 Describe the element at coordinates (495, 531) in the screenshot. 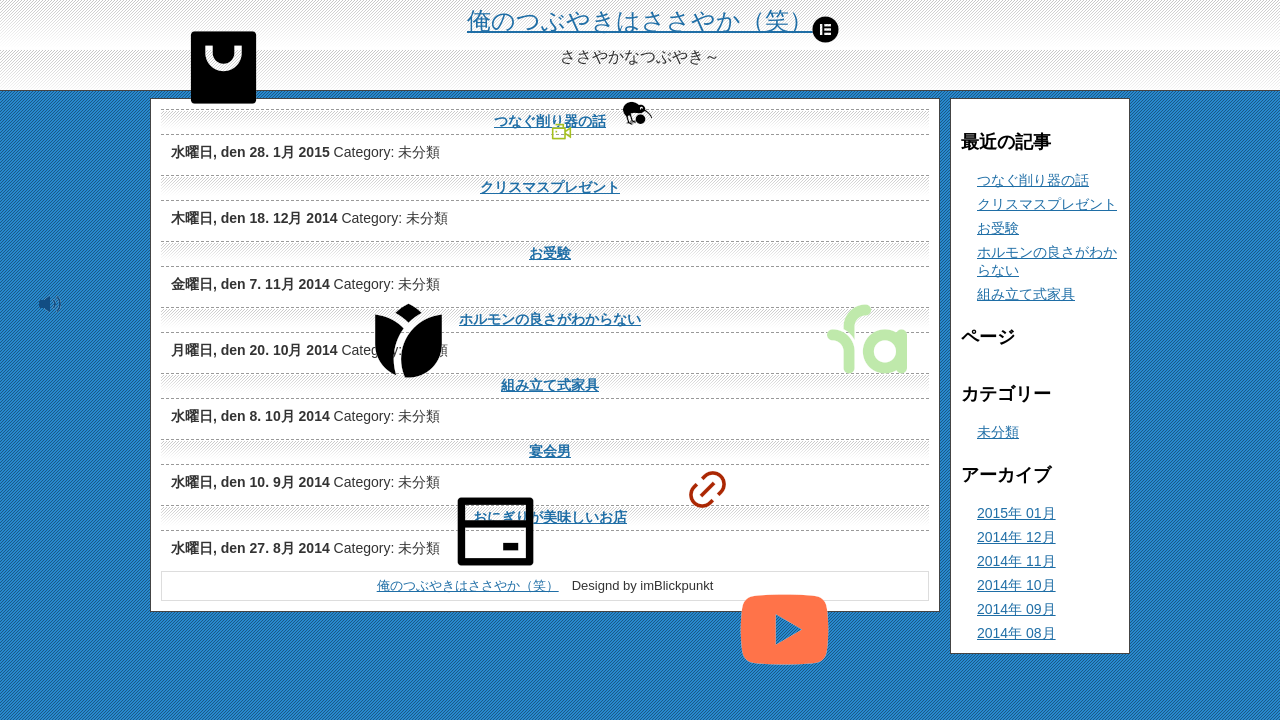

I see `manage payment methods` at that location.